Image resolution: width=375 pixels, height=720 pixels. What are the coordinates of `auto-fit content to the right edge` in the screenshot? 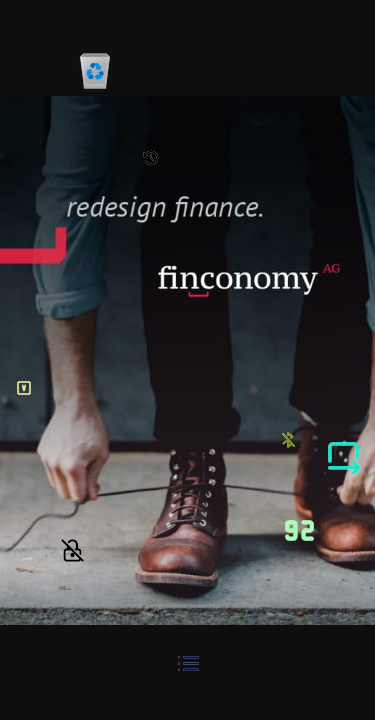 It's located at (343, 457).